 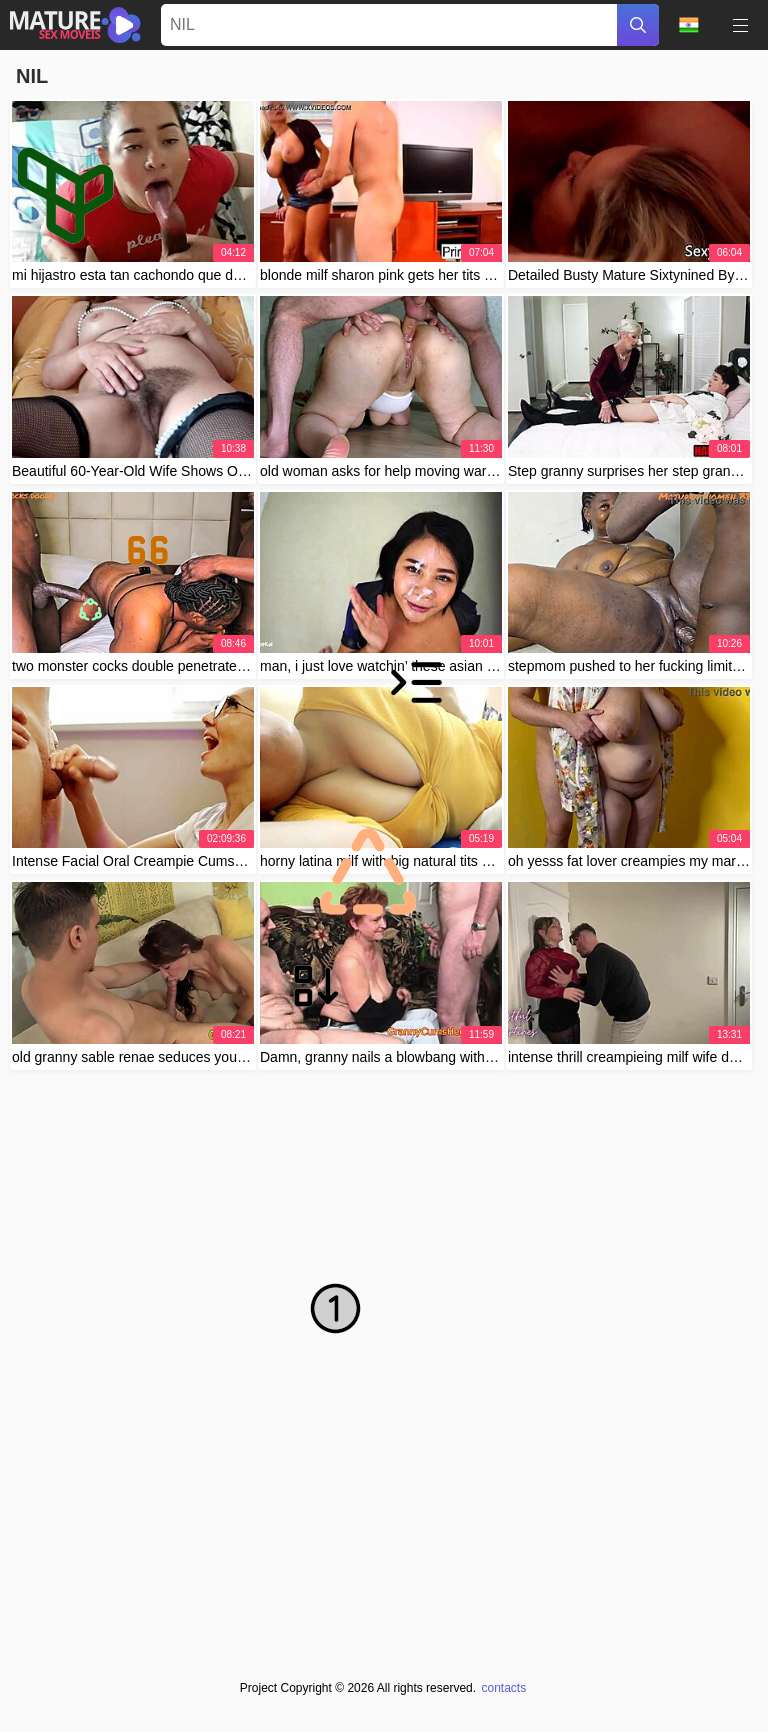 What do you see at coordinates (315, 986) in the screenshot?
I see `sort list items in descending order` at bounding box center [315, 986].